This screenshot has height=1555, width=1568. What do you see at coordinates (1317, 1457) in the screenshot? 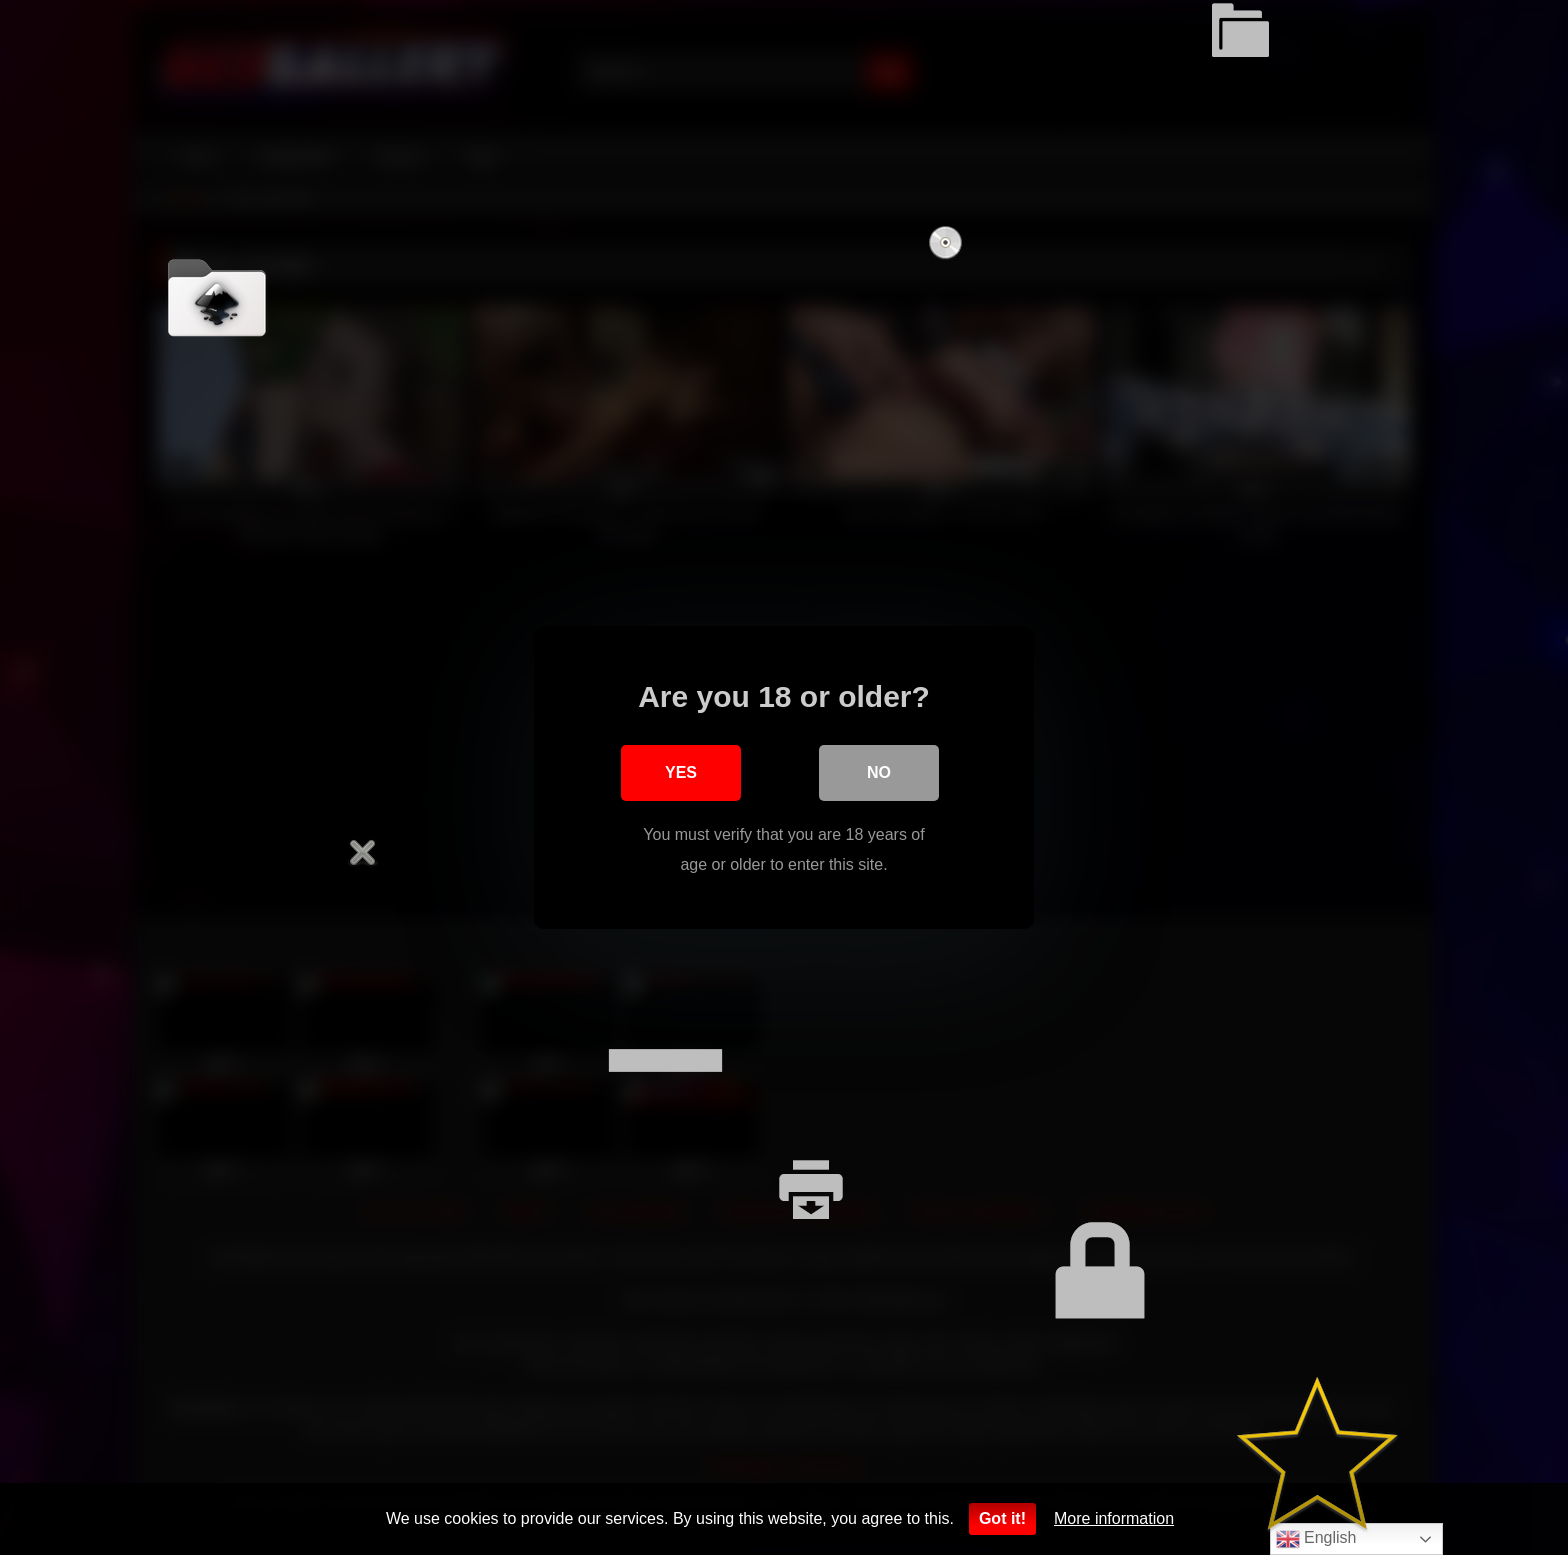
I see `item not marked as favorite` at bounding box center [1317, 1457].